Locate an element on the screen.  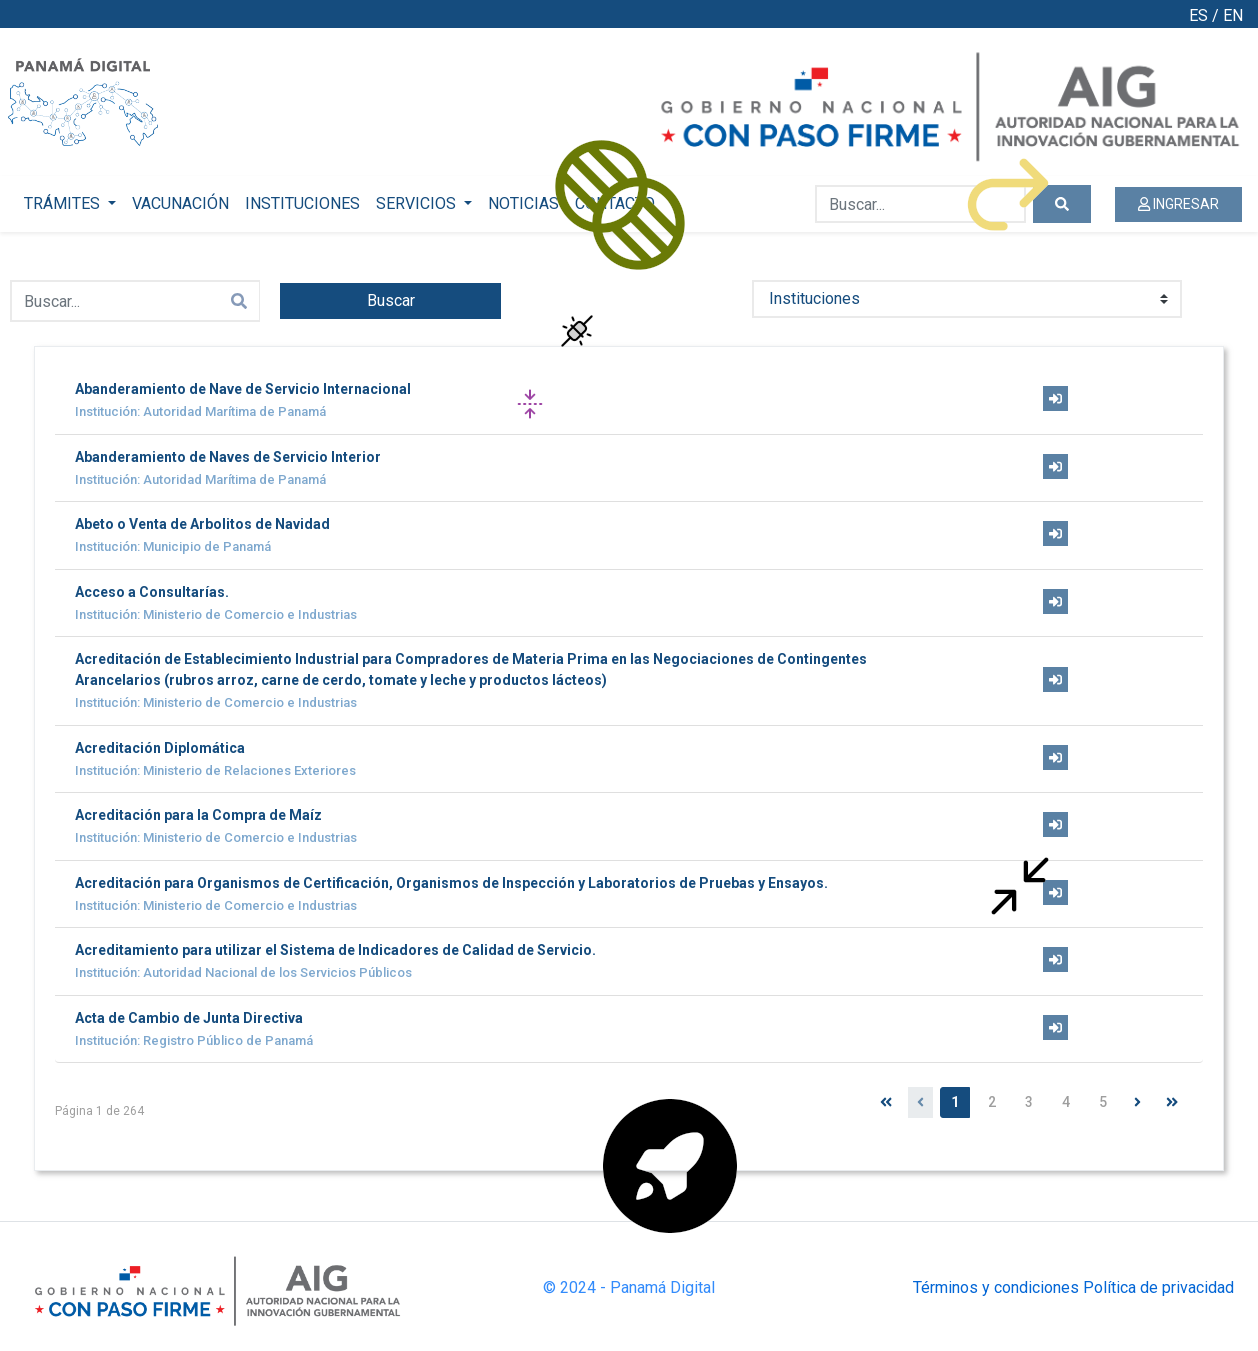
redo the last undone action is located at coordinates (1008, 196).